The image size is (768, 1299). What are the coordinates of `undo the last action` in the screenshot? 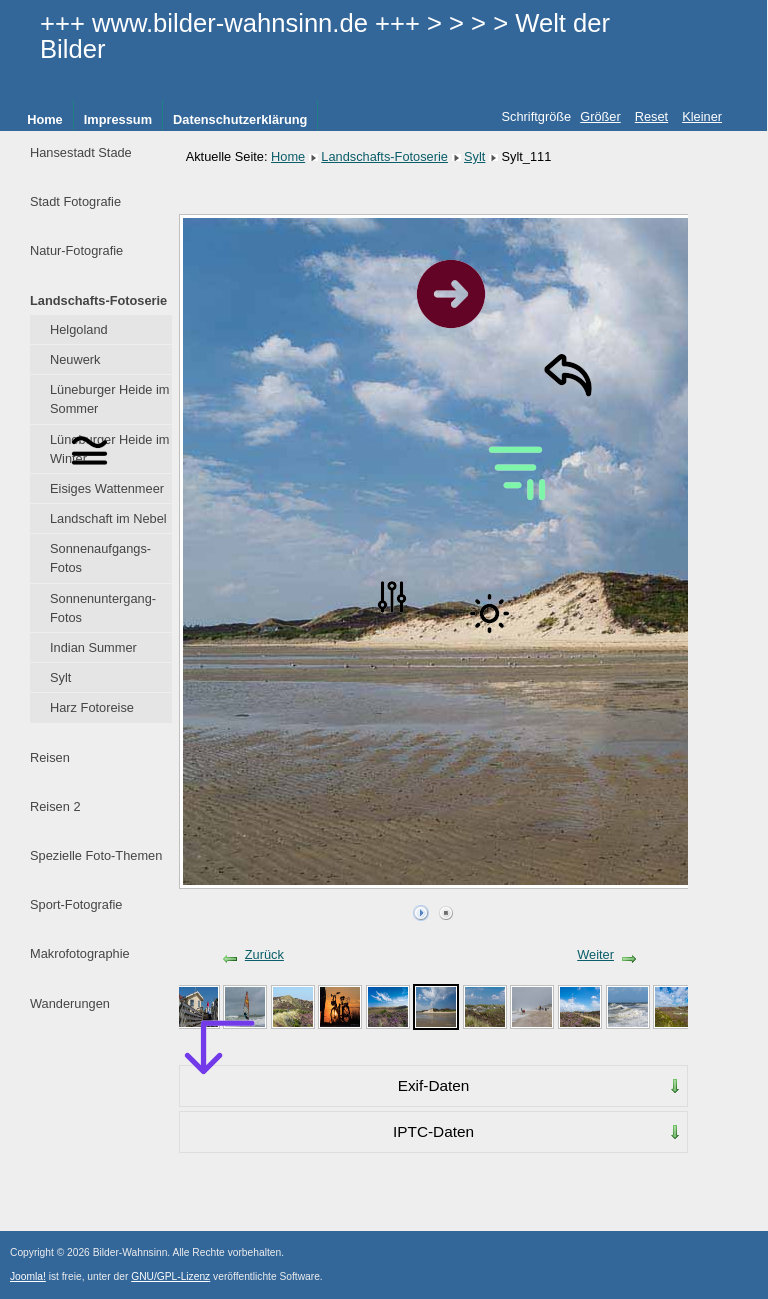 It's located at (568, 374).